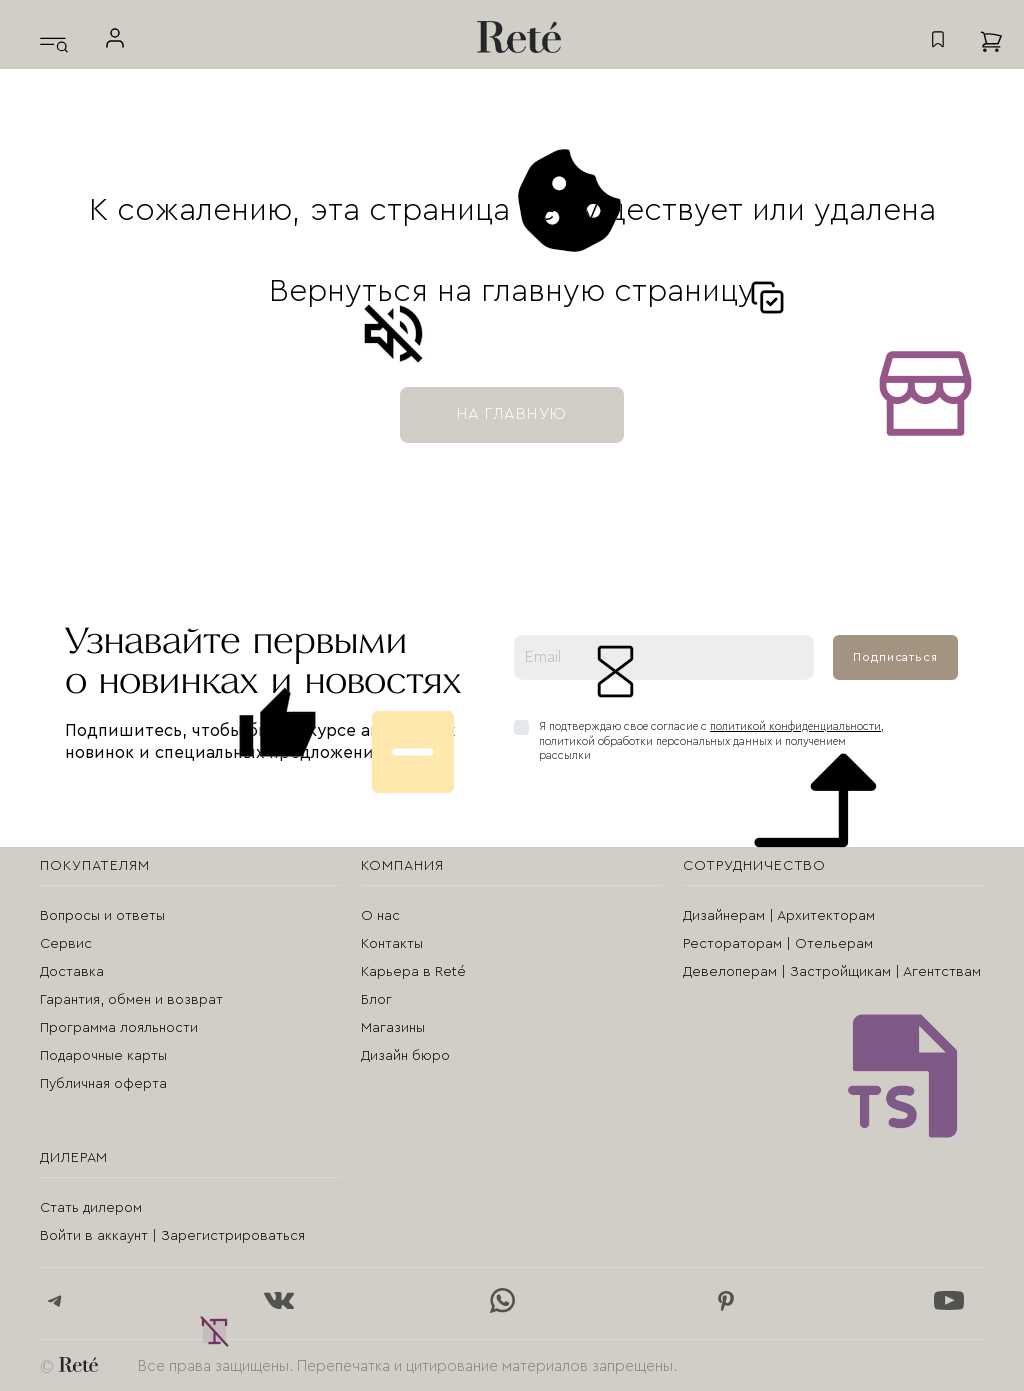 This screenshot has height=1391, width=1024. I want to click on indicates loading or processing in progress, so click(615, 671).